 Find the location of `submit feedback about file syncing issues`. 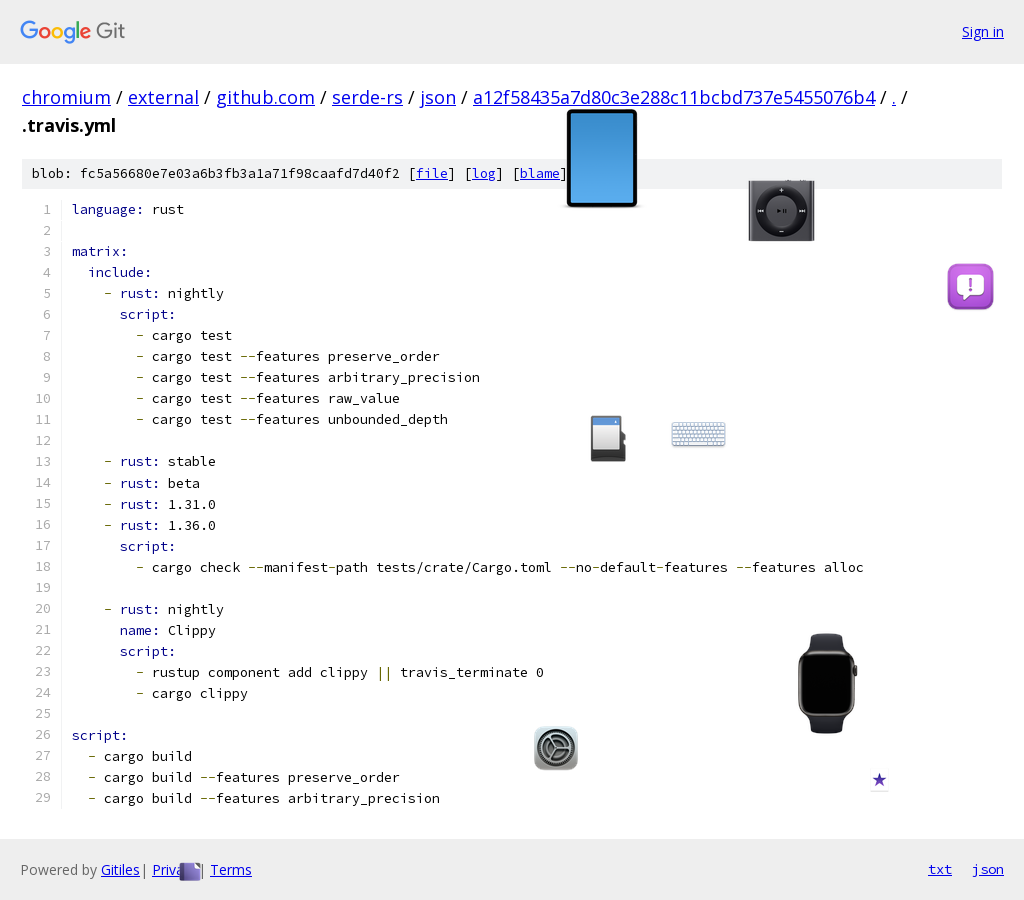

submit feedback about file syncing issues is located at coordinates (970, 286).